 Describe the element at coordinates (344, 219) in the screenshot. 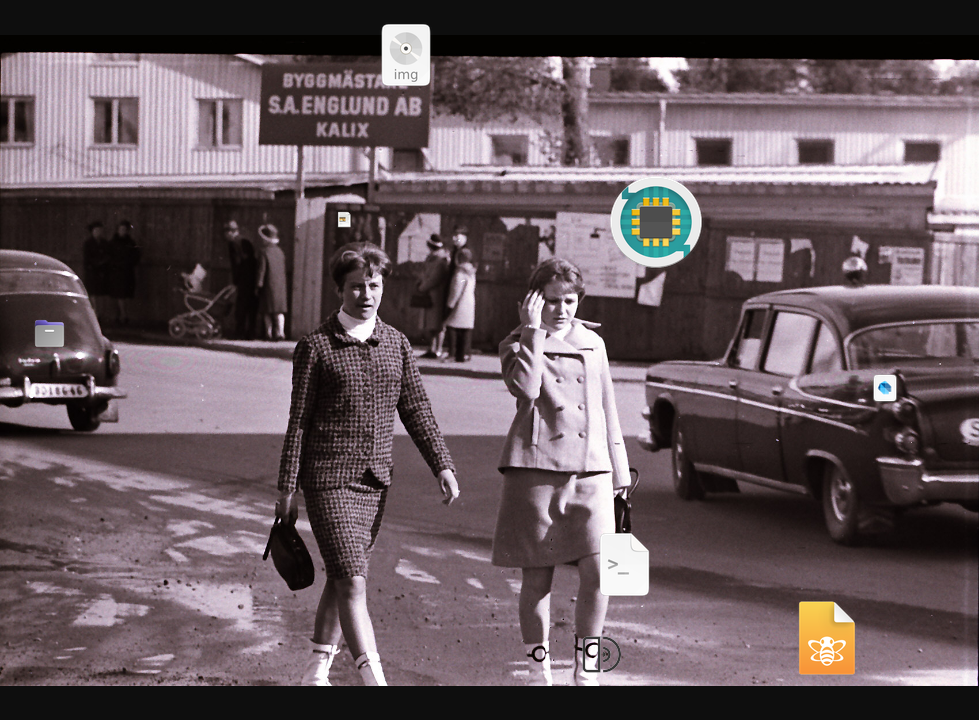

I see `open a document file` at that location.